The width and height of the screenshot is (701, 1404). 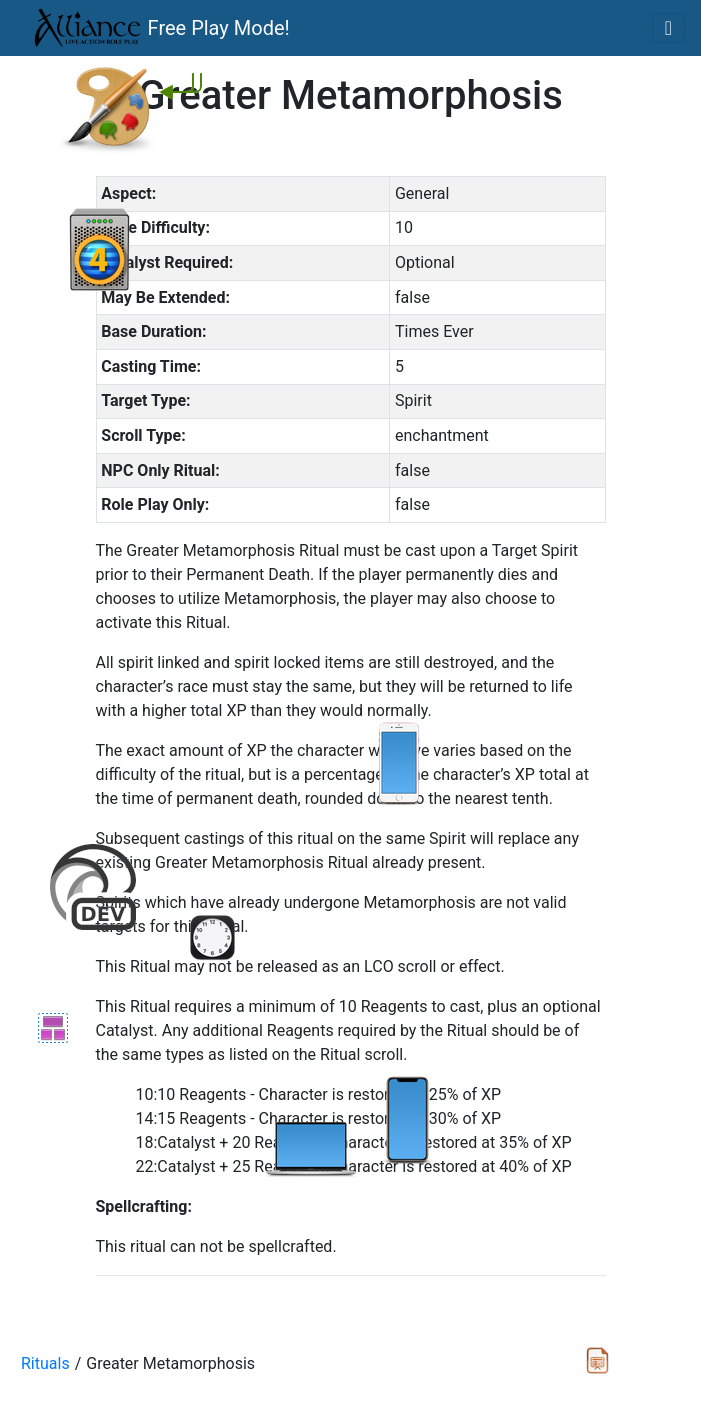 What do you see at coordinates (107, 109) in the screenshot?
I see `open graphics or drawing applications` at bounding box center [107, 109].